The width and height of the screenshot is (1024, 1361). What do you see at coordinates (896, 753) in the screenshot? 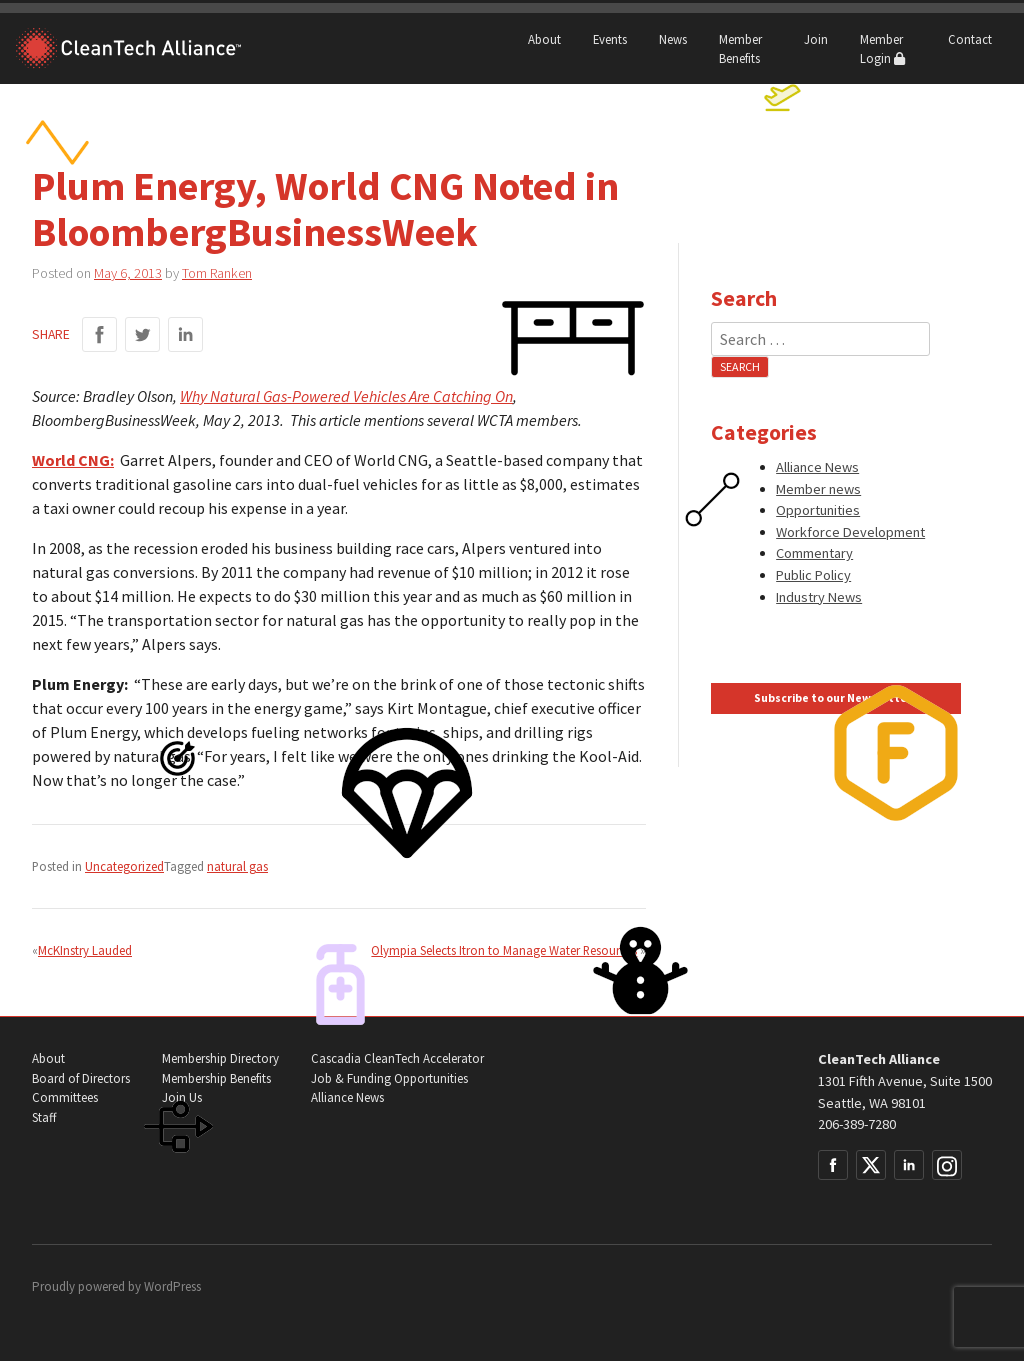
I see `indicates a feature or function category` at bounding box center [896, 753].